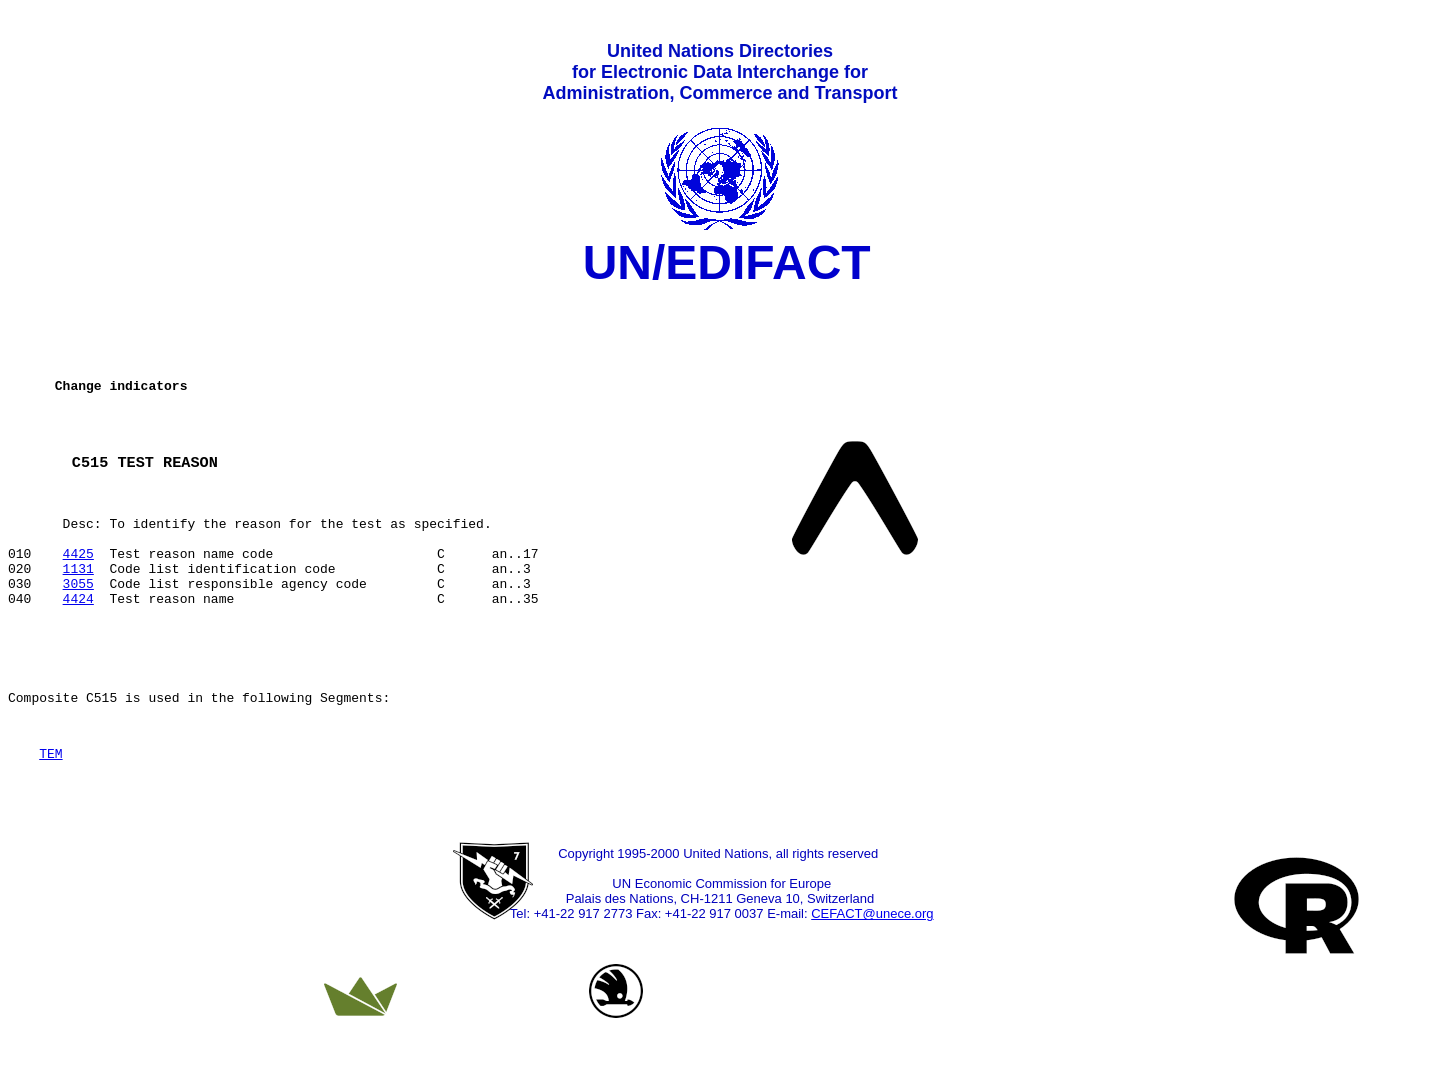 This screenshot has width=1440, height=1074. What do you see at coordinates (493, 881) in the screenshot?
I see `visit bungie's official website or support page` at bounding box center [493, 881].